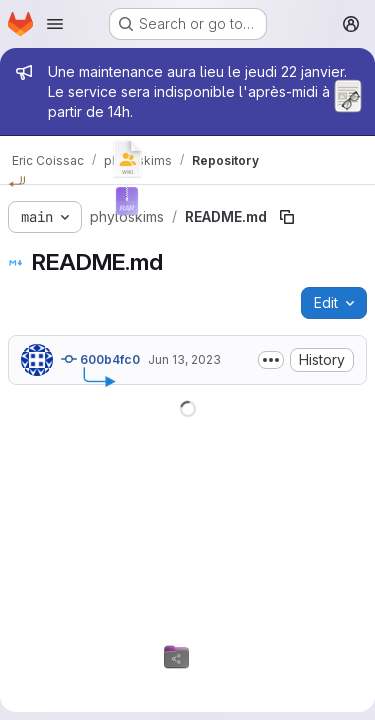 Image resolution: width=375 pixels, height=720 pixels. What do you see at coordinates (16, 180) in the screenshot?
I see `reply to all recipients in an email thread` at bounding box center [16, 180].